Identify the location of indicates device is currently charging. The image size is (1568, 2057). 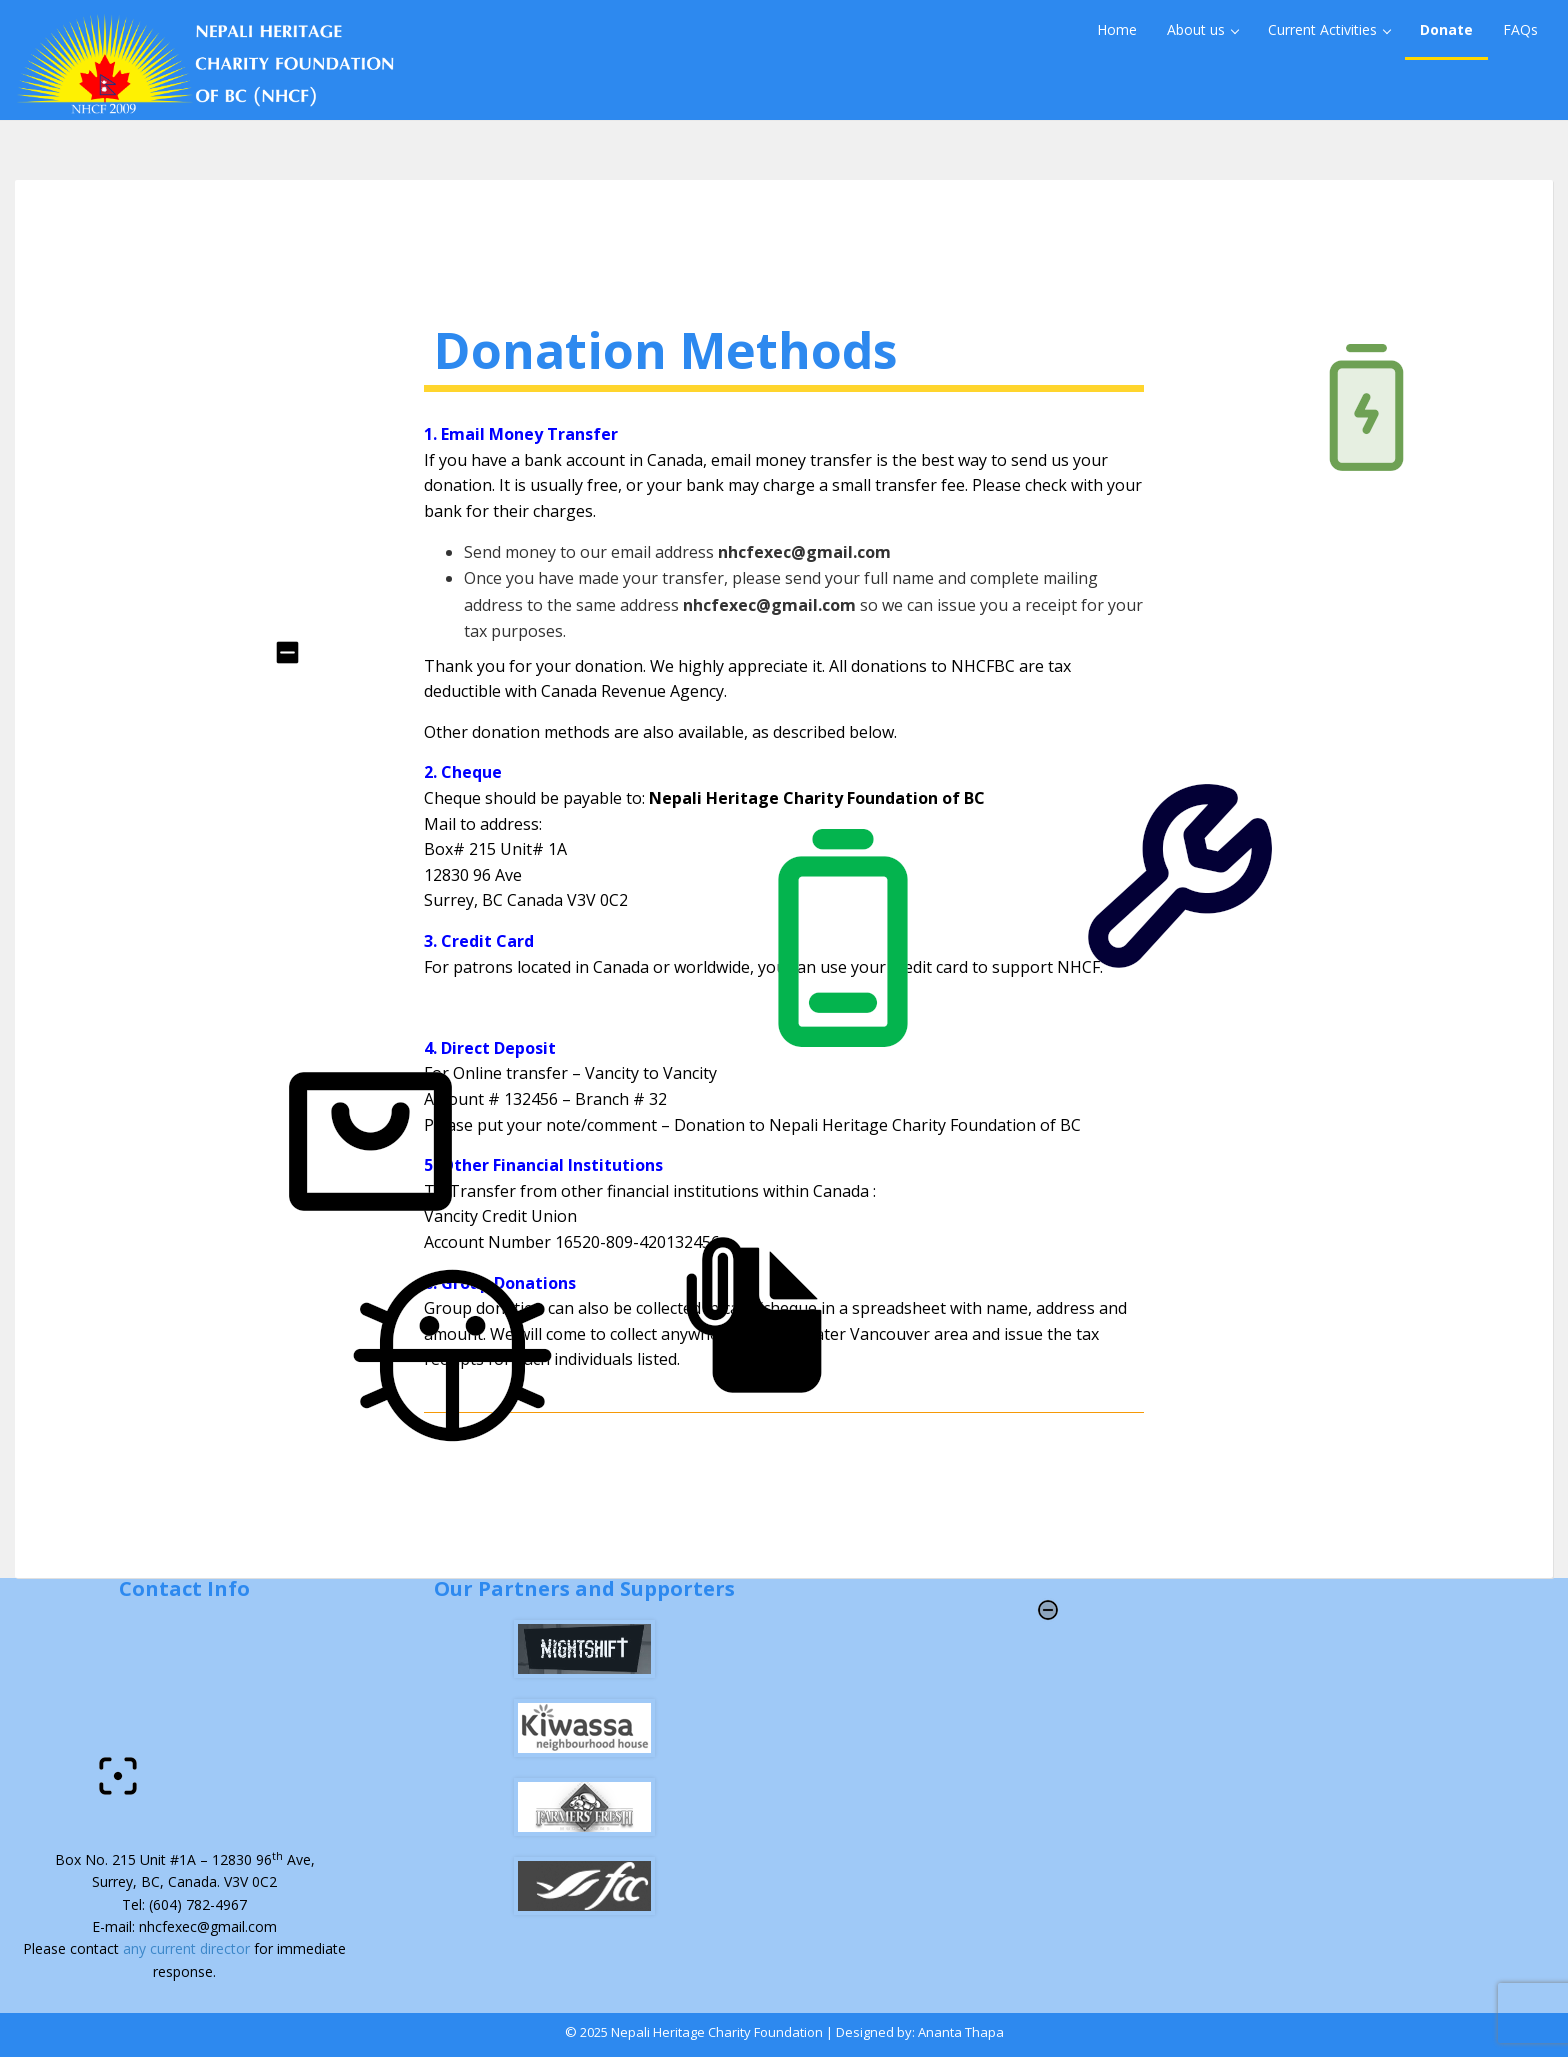
(1366, 409).